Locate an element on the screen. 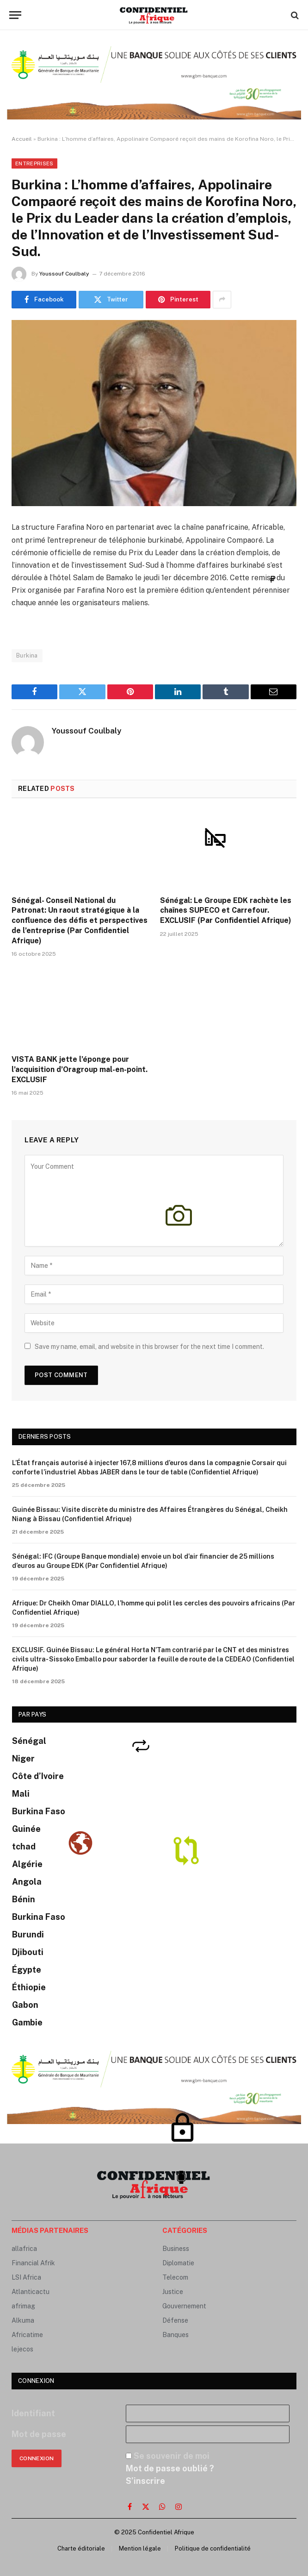 The height and width of the screenshot is (2576, 308). indicates desktop computer is offline or disconnected is located at coordinates (215, 838).